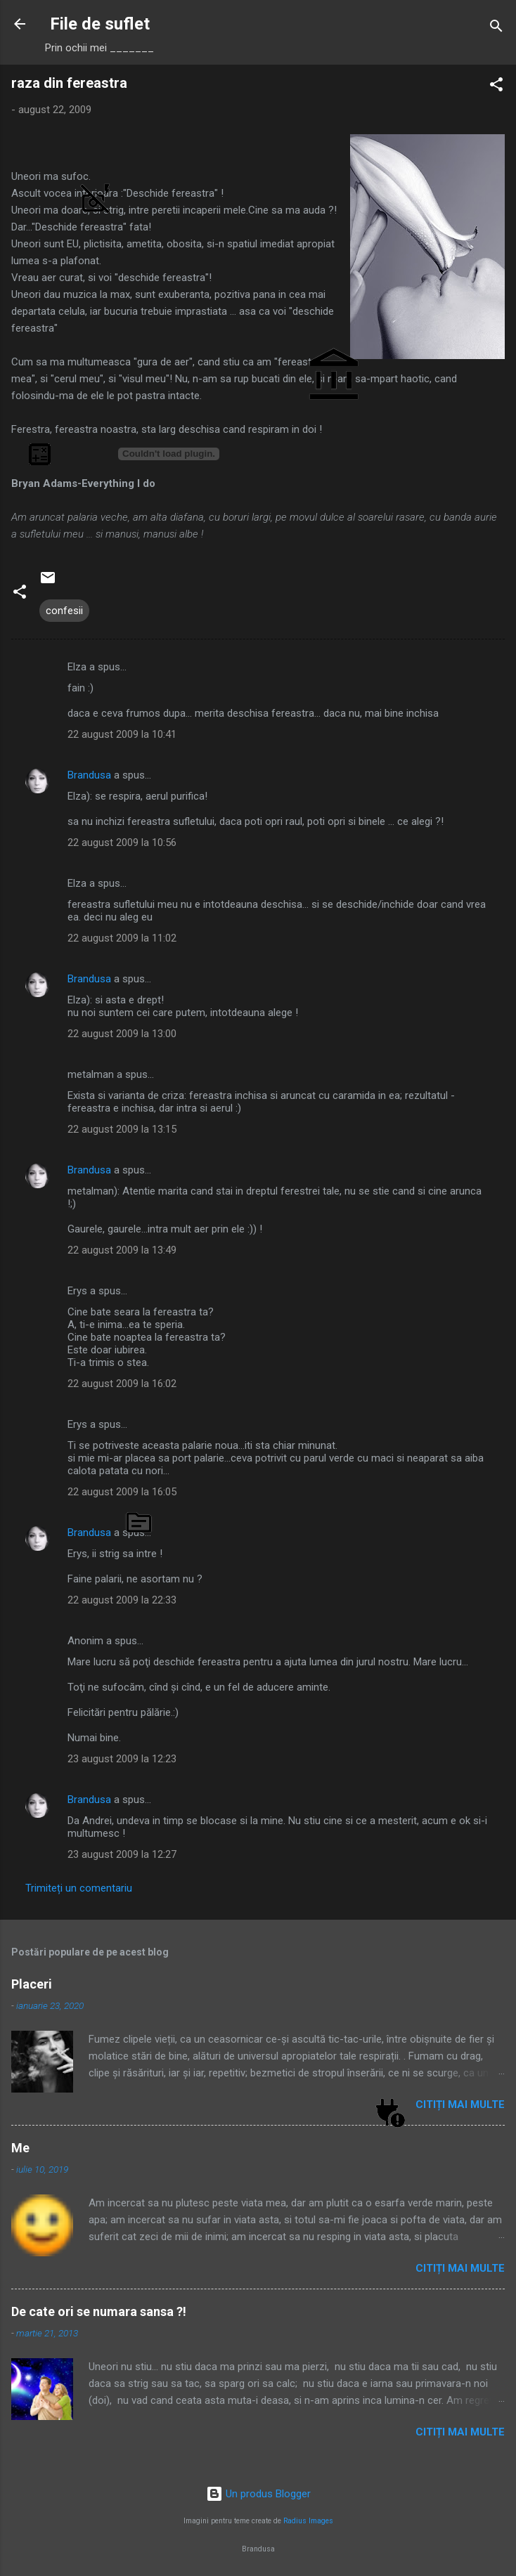  Describe the element at coordinates (335, 376) in the screenshot. I see `access banking or financial services` at that location.